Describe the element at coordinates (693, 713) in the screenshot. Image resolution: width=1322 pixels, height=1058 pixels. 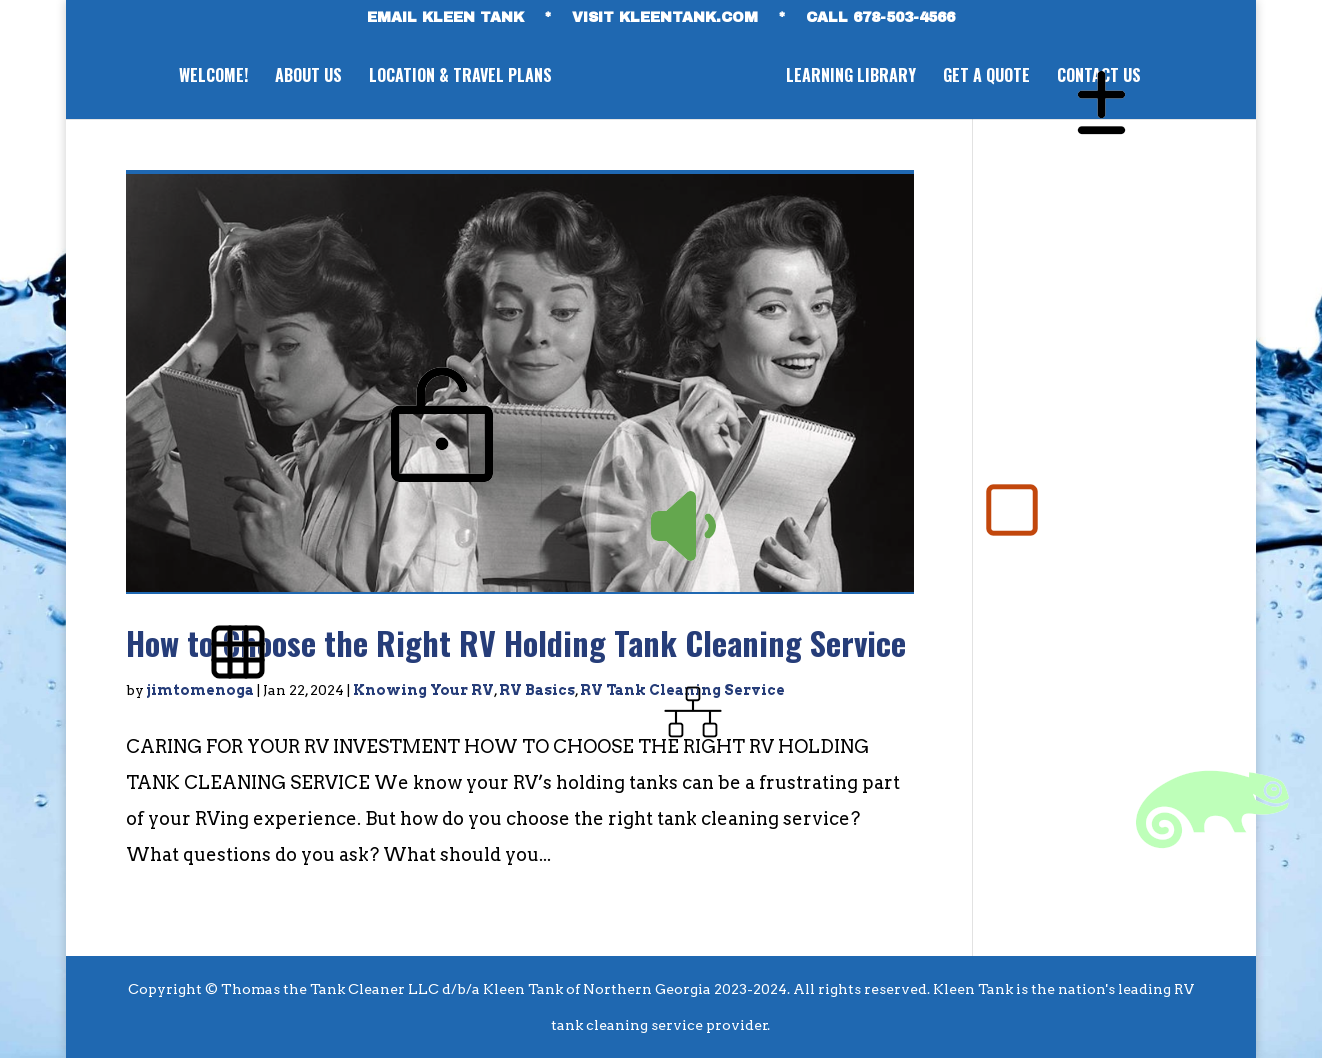
I see `view network topology or connections` at that location.